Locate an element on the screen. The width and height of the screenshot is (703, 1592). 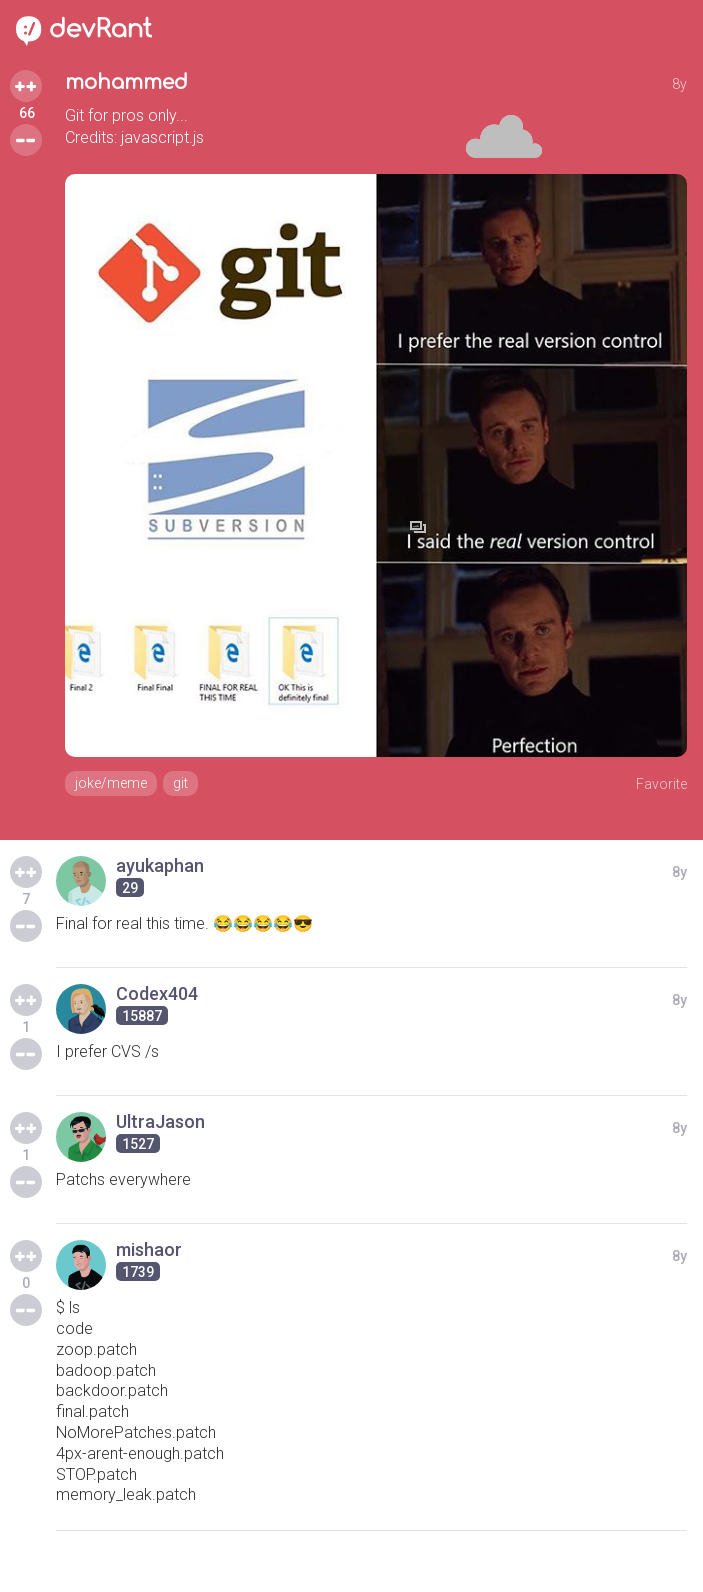
indicates overcast or cloudy weather conditions is located at coordinates (504, 134).